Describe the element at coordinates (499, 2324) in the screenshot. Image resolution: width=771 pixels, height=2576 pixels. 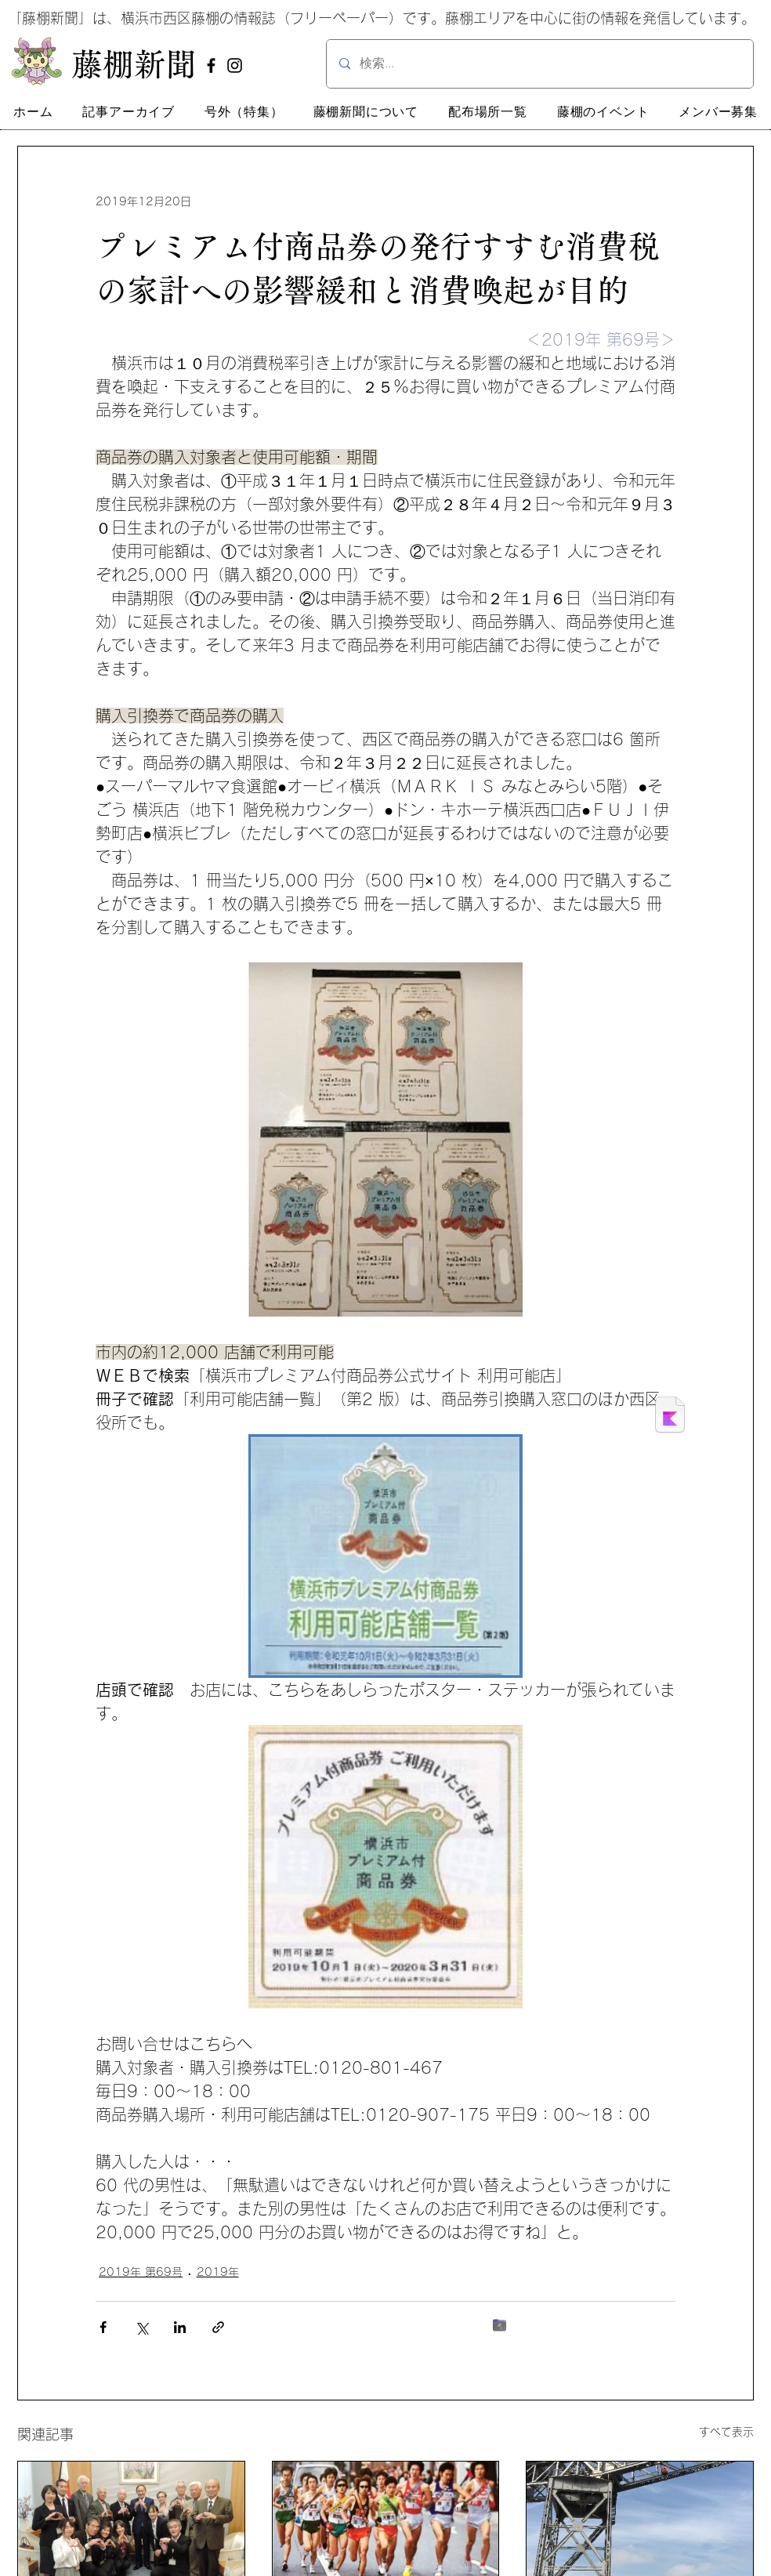
I see `open insync cloud sync folder` at that location.